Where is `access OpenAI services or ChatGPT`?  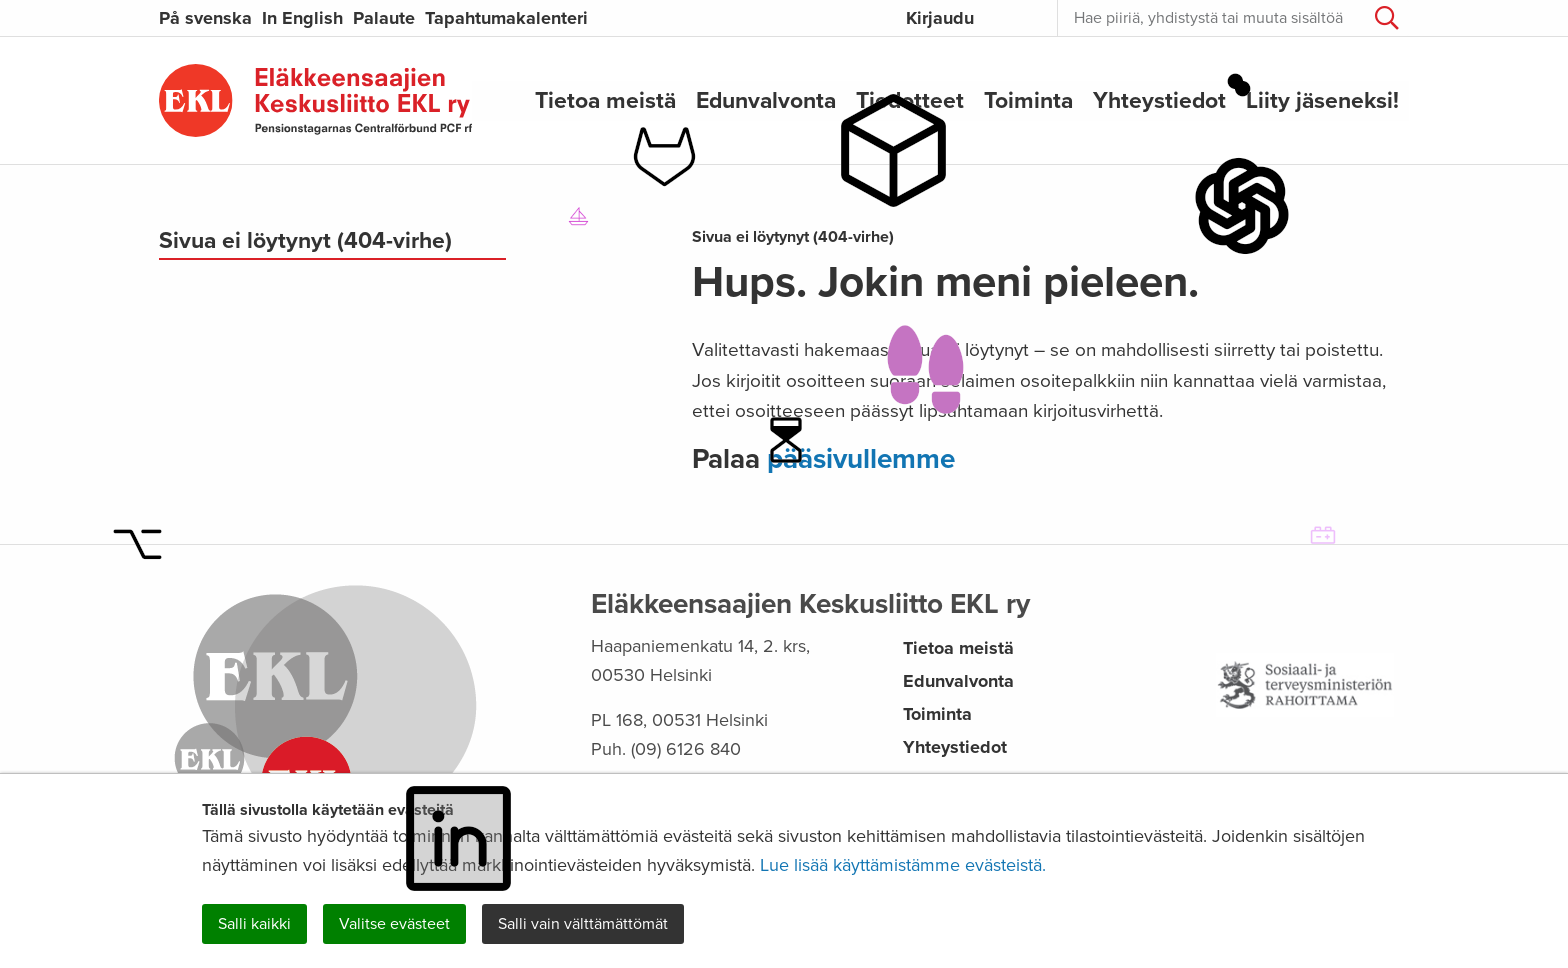 access OpenAI services or ChatGPT is located at coordinates (1242, 206).